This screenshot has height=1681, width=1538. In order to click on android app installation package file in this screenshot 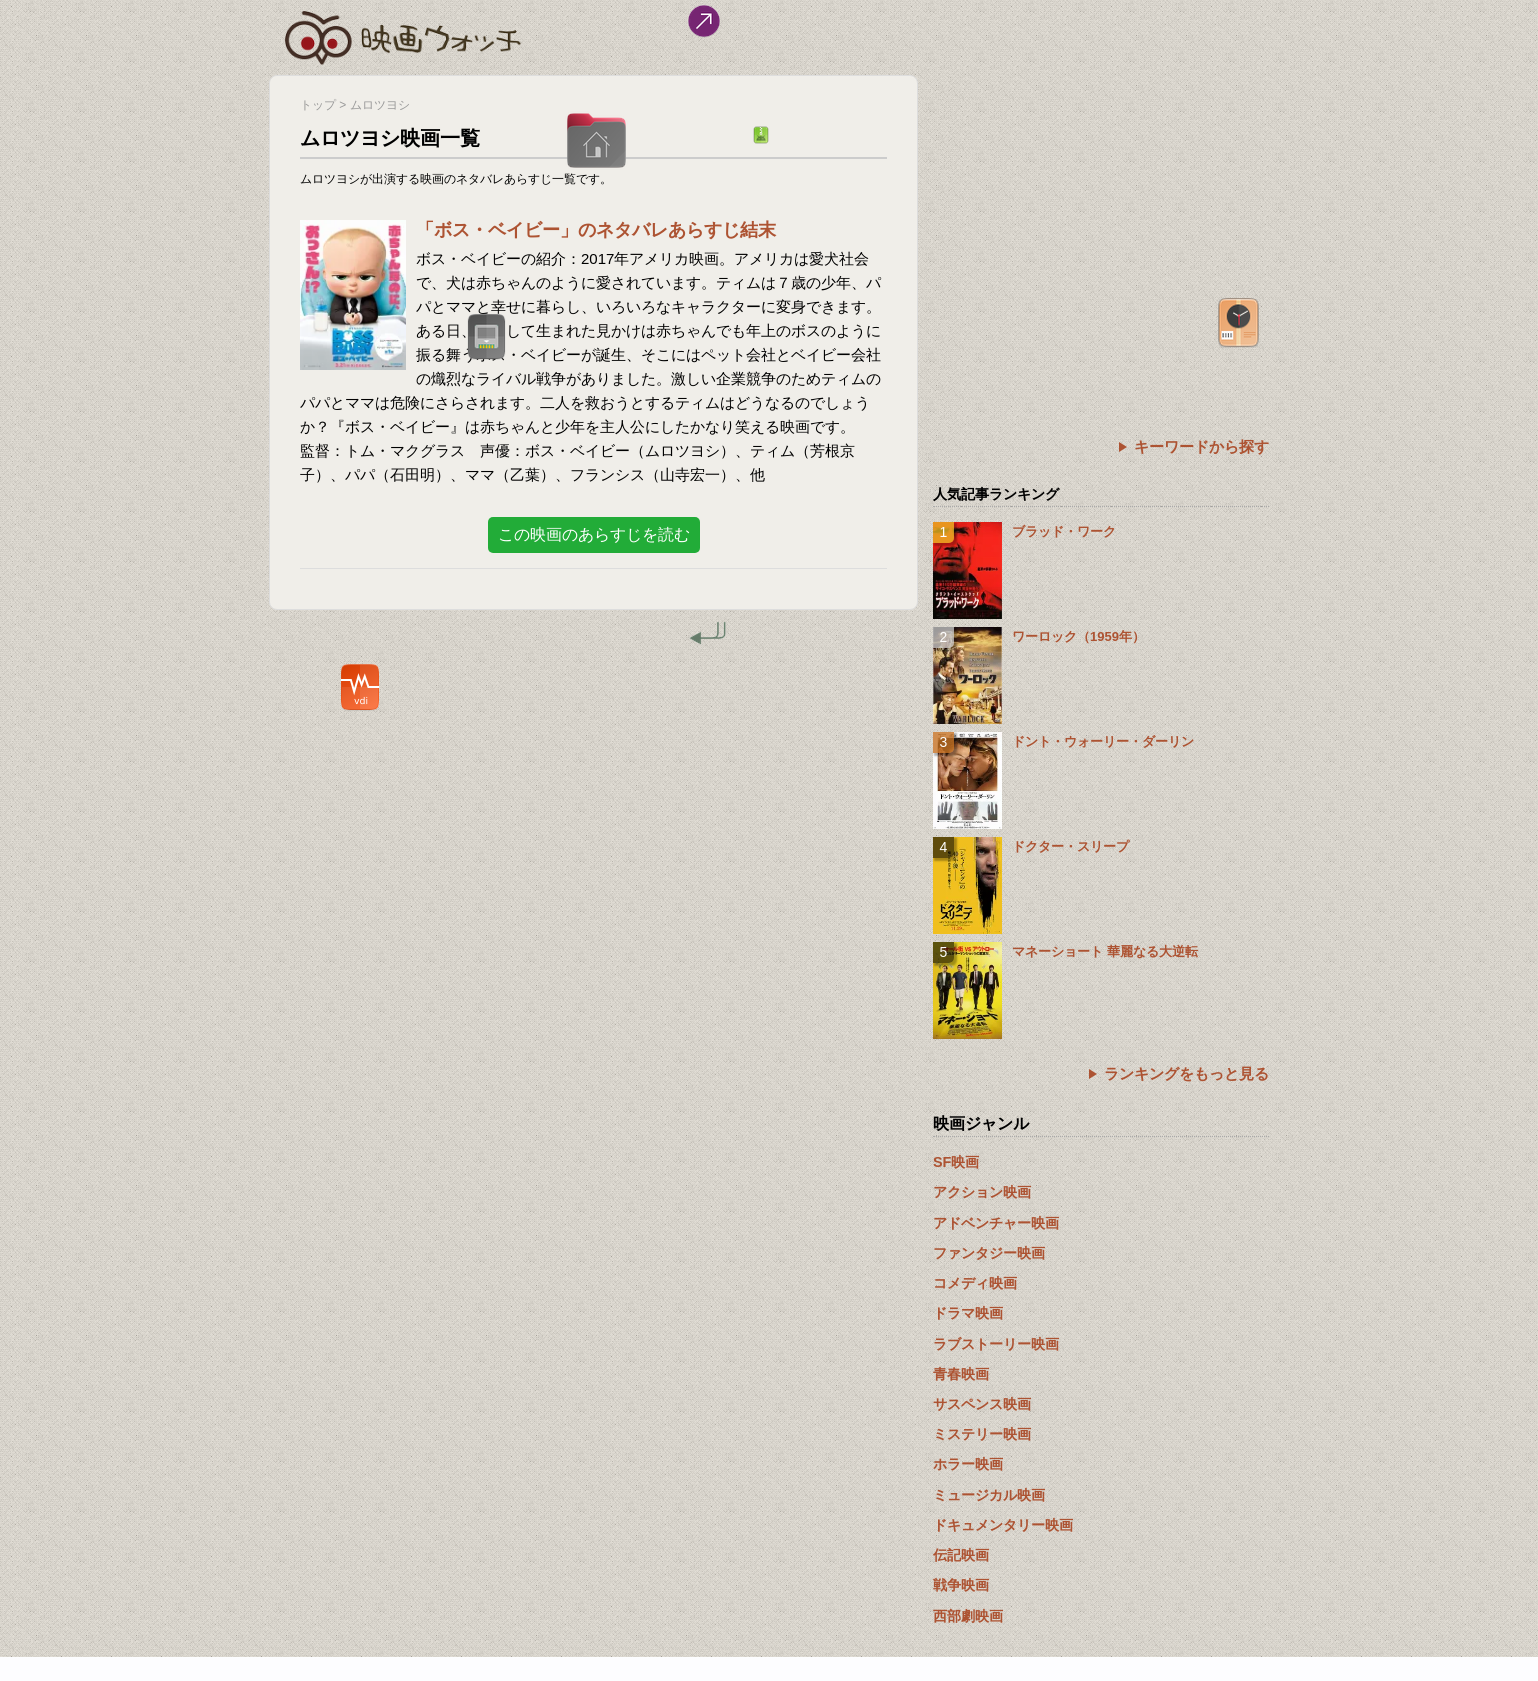, I will do `click(761, 135)`.